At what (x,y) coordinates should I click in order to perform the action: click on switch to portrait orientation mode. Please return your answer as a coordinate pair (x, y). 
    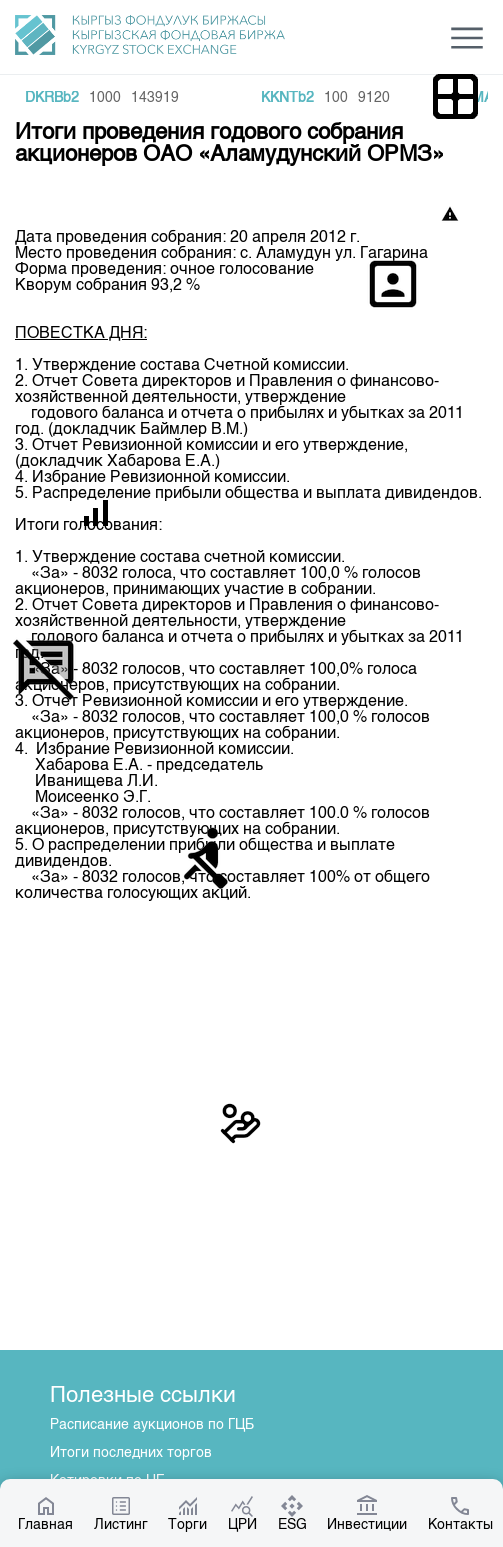
    Looking at the image, I should click on (393, 284).